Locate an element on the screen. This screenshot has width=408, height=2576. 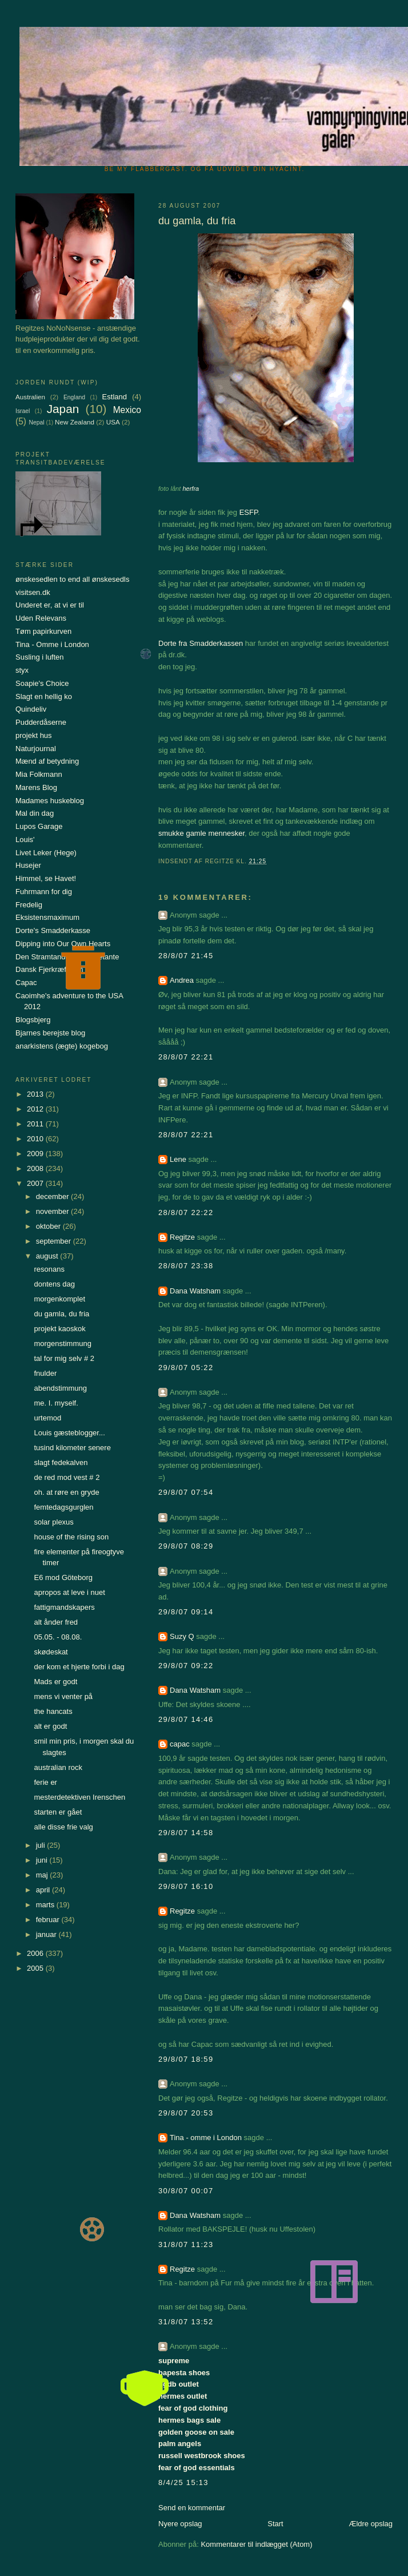
open reading mode or e-reader is located at coordinates (334, 2281).